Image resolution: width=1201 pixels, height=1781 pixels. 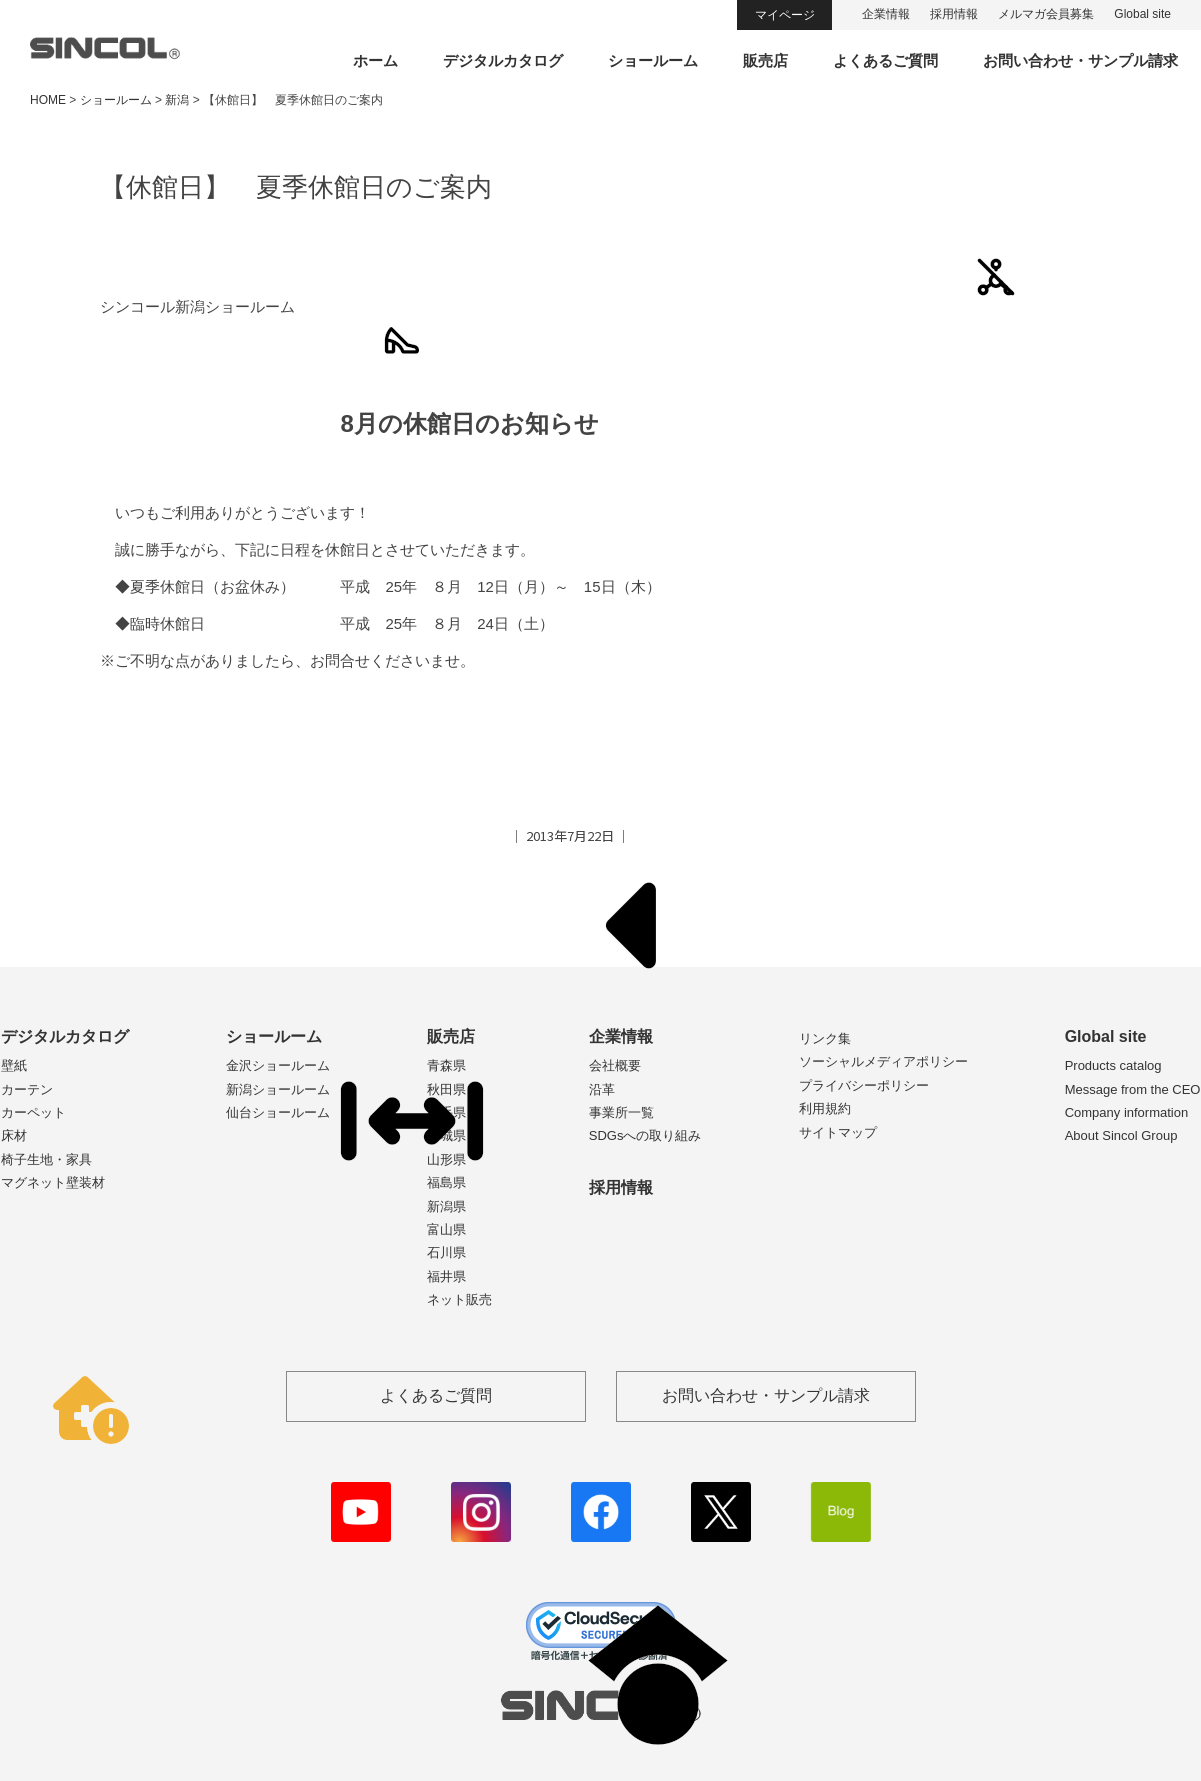 I want to click on adjust horizontal spacing or margins, so click(x=412, y=1121).